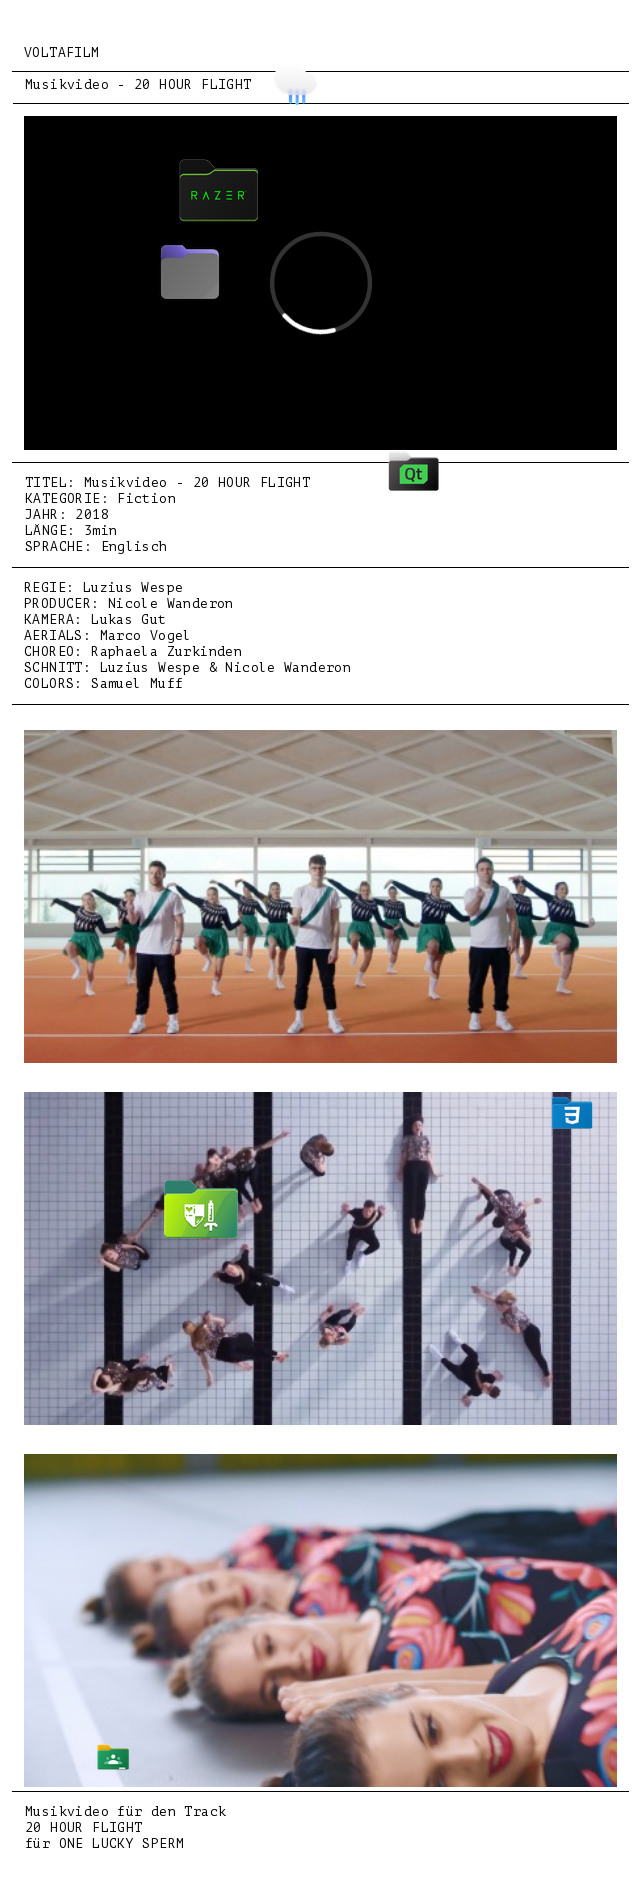 The image size is (641, 1880). Describe the element at coordinates (113, 1758) in the screenshot. I see `open google classroom files folder` at that location.